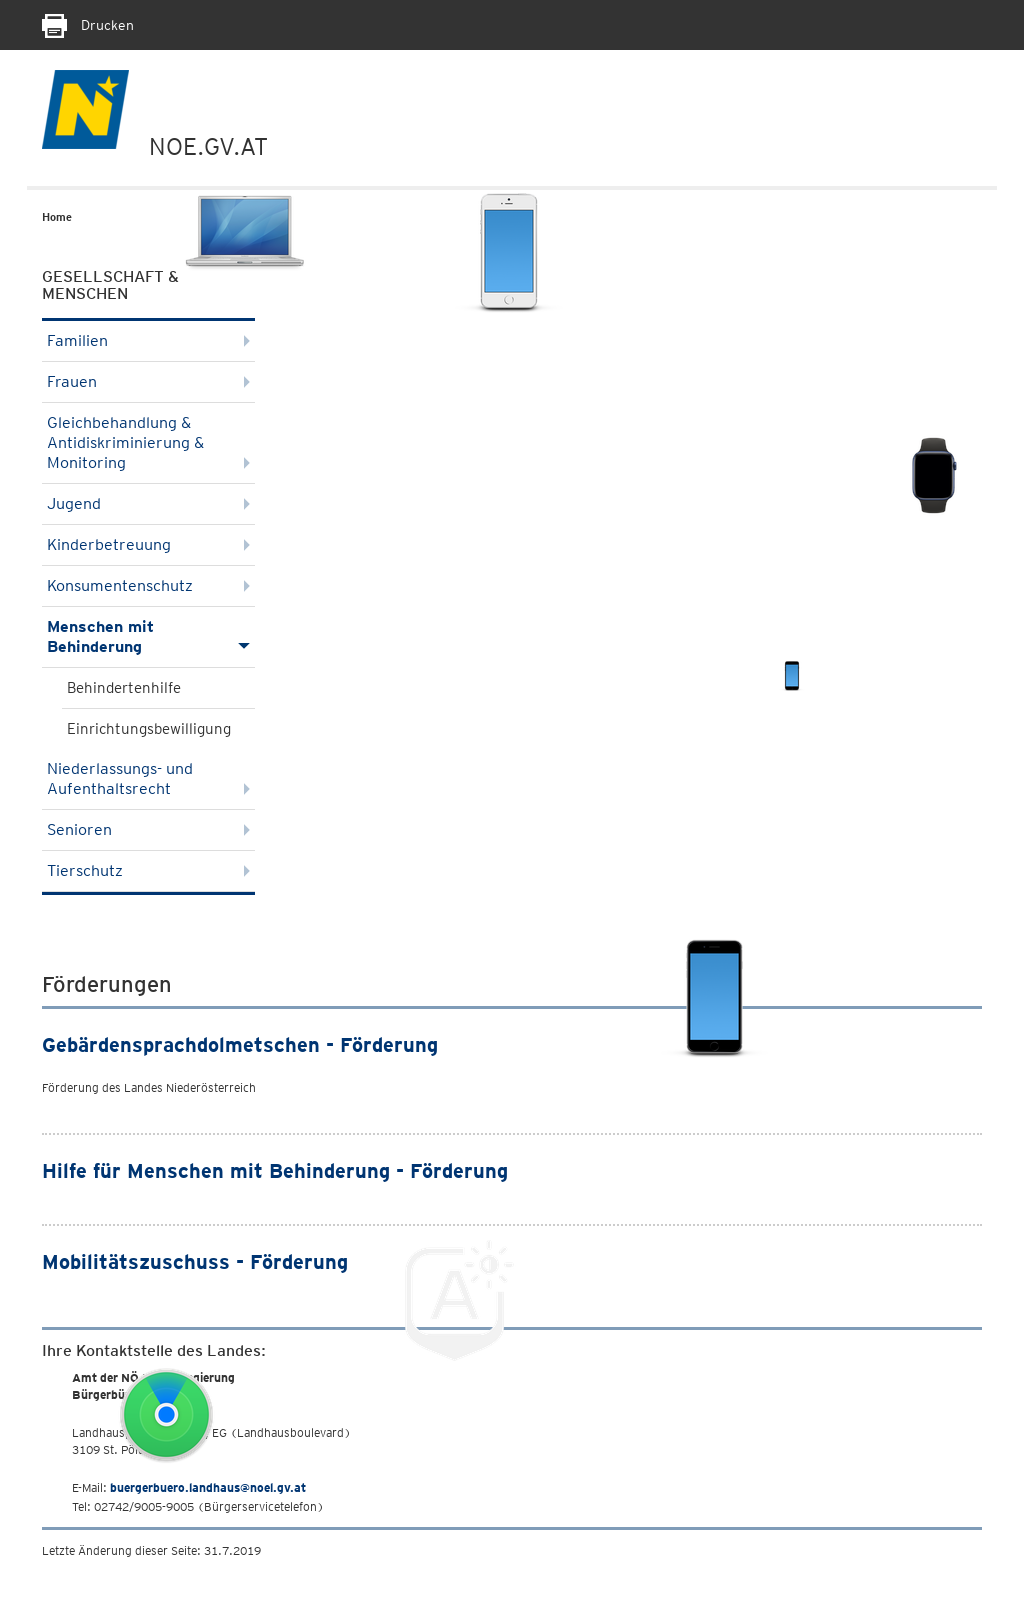 The width and height of the screenshot is (1024, 1604). What do you see at coordinates (714, 998) in the screenshot?
I see `iPhone SE 2 device connected to your mac` at bounding box center [714, 998].